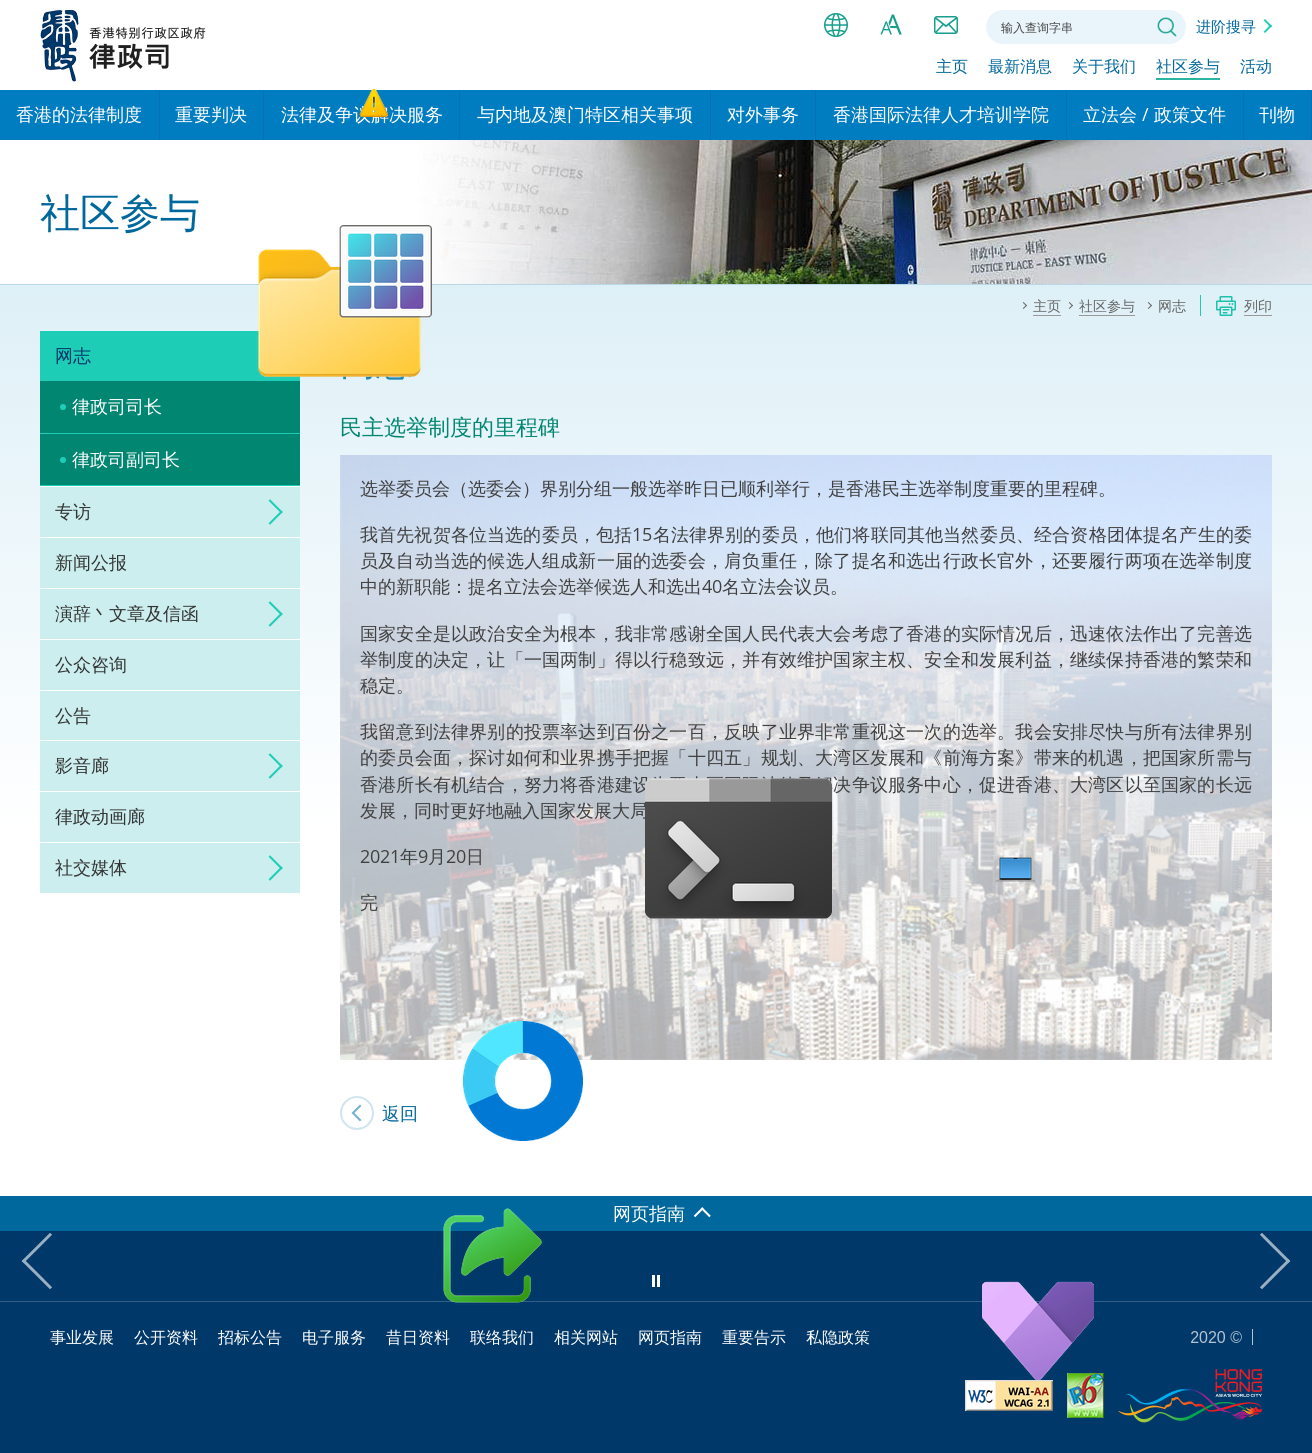 This screenshot has width=1312, height=1453. I want to click on open productivity app, so click(523, 1081).